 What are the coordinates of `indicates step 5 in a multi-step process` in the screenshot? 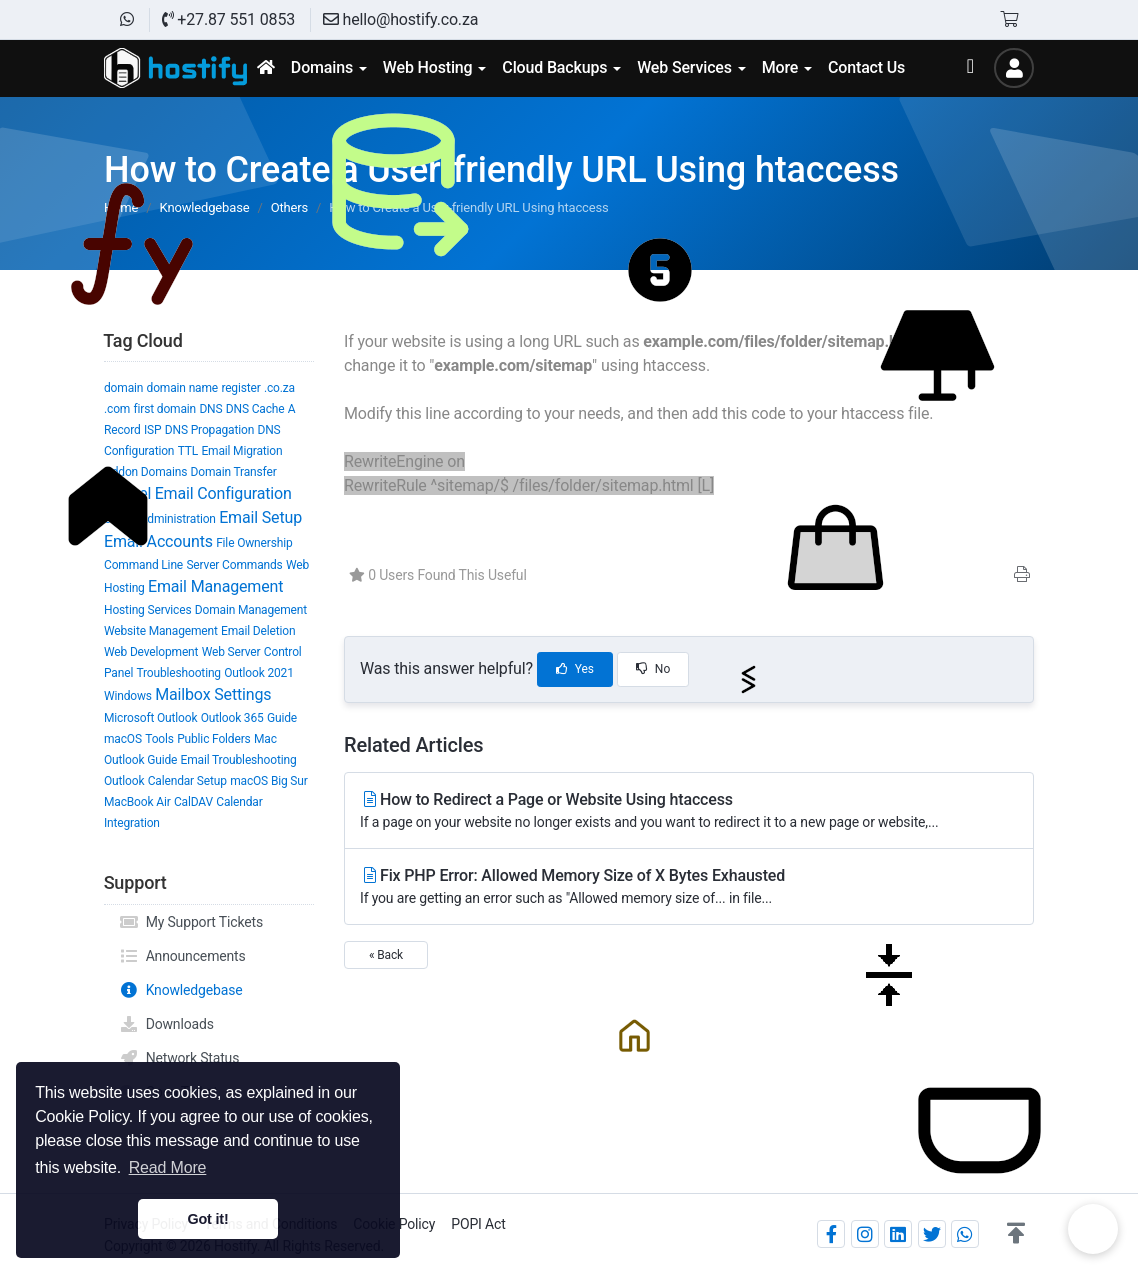 It's located at (660, 270).